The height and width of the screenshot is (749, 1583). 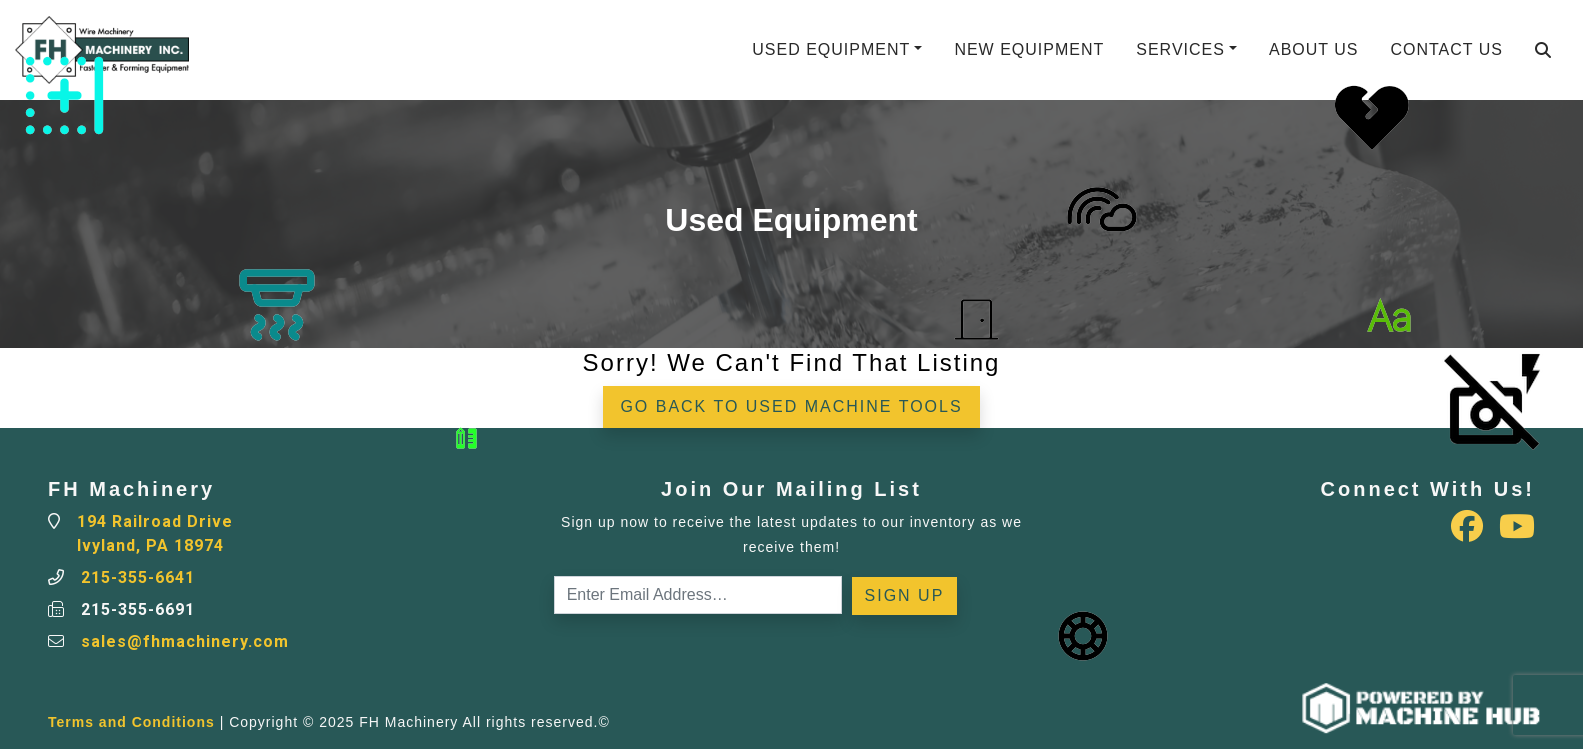 I want to click on add a right border to selected element, so click(x=64, y=95).